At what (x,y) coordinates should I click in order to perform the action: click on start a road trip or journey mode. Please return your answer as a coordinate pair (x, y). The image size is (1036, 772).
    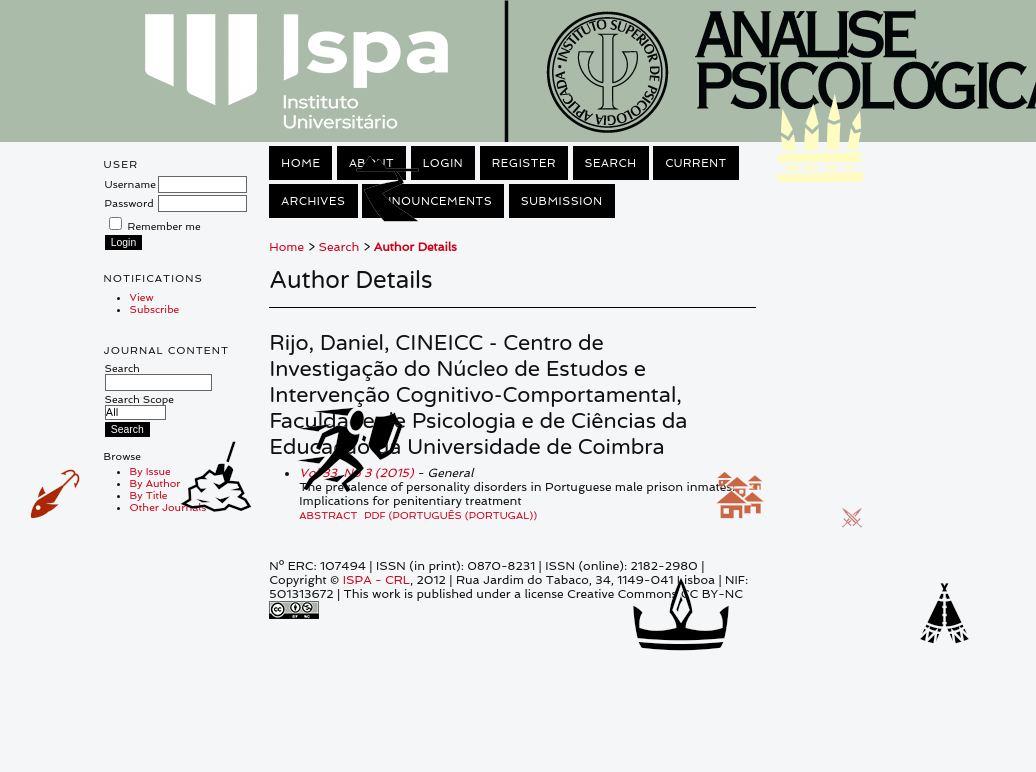
    Looking at the image, I should click on (387, 188).